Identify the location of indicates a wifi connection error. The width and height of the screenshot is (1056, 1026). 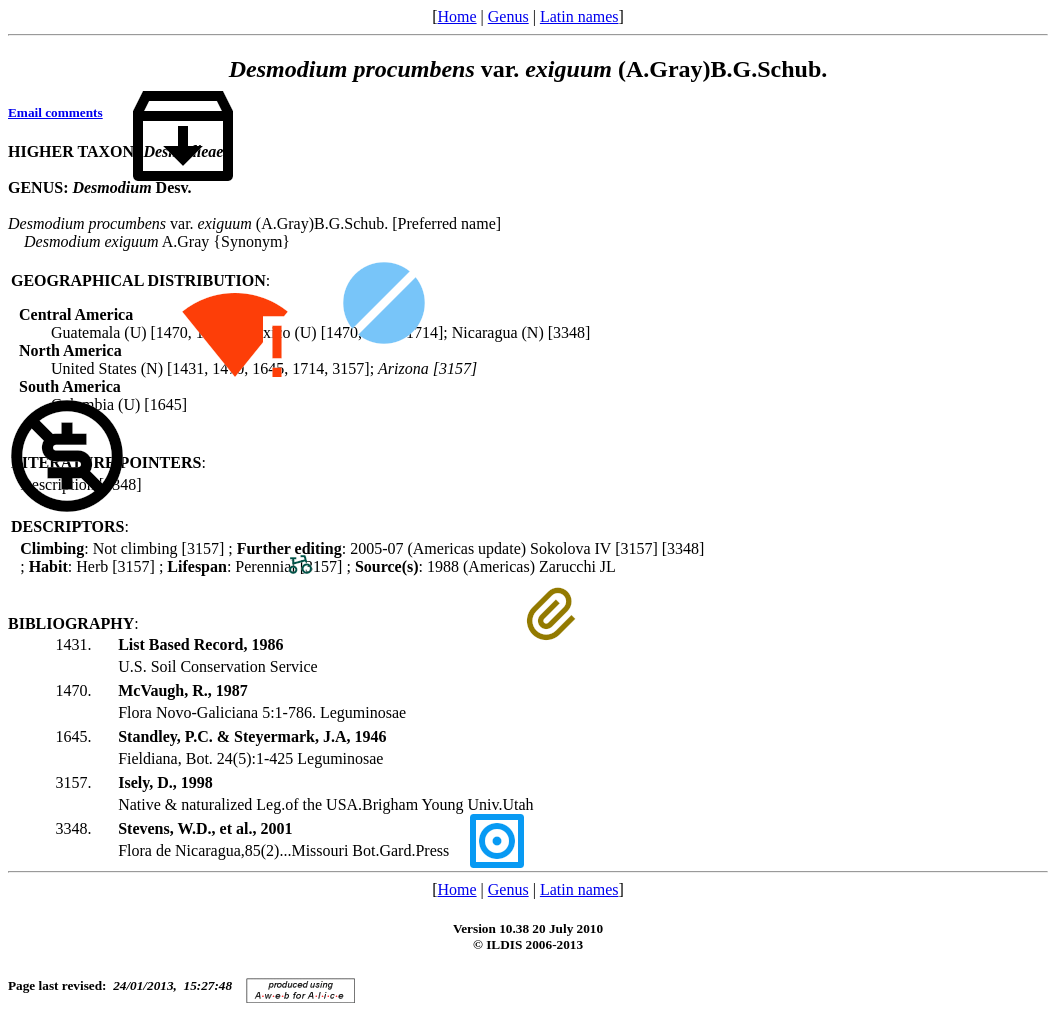
(235, 335).